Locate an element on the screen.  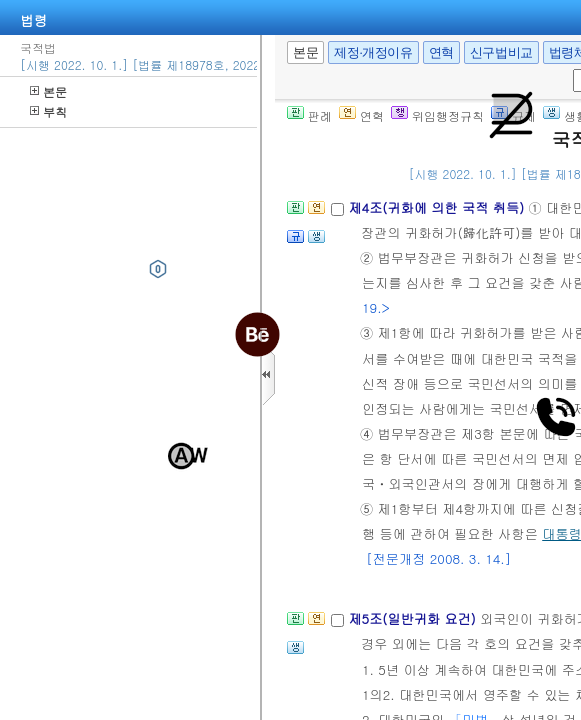
enable auto white balance is located at coordinates (188, 456).